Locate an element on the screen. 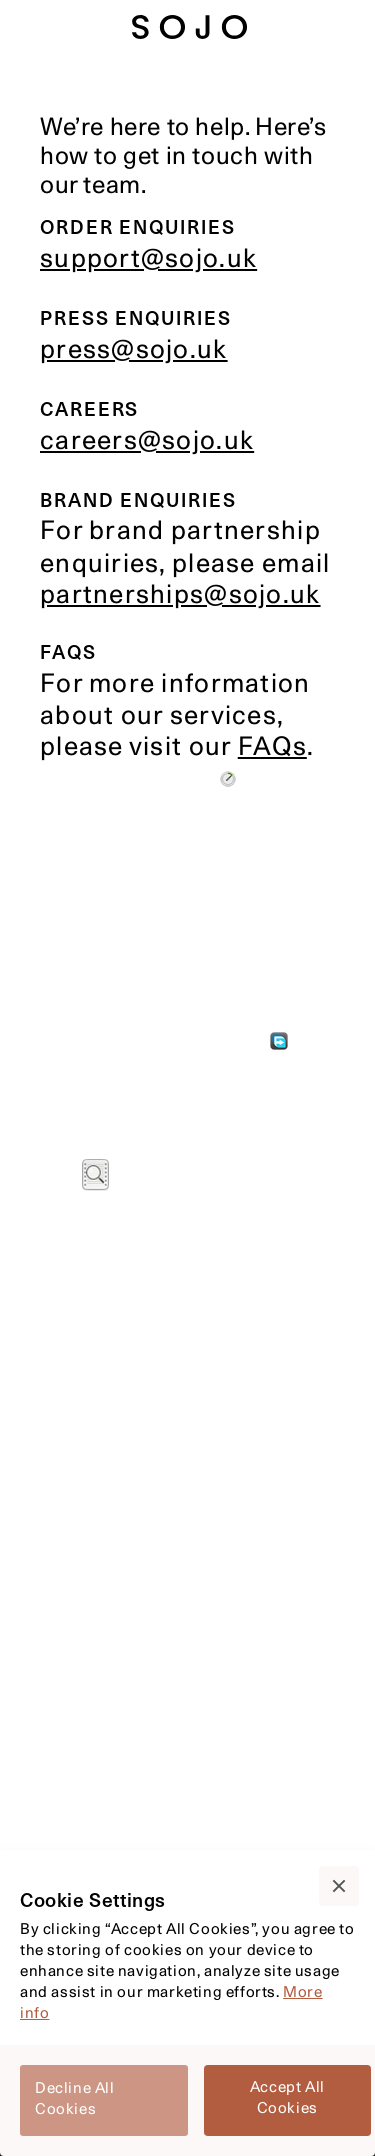 Image resolution: width=375 pixels, height=2156 pixels. open sysprof system profiler is located at coordinates (228, 779).